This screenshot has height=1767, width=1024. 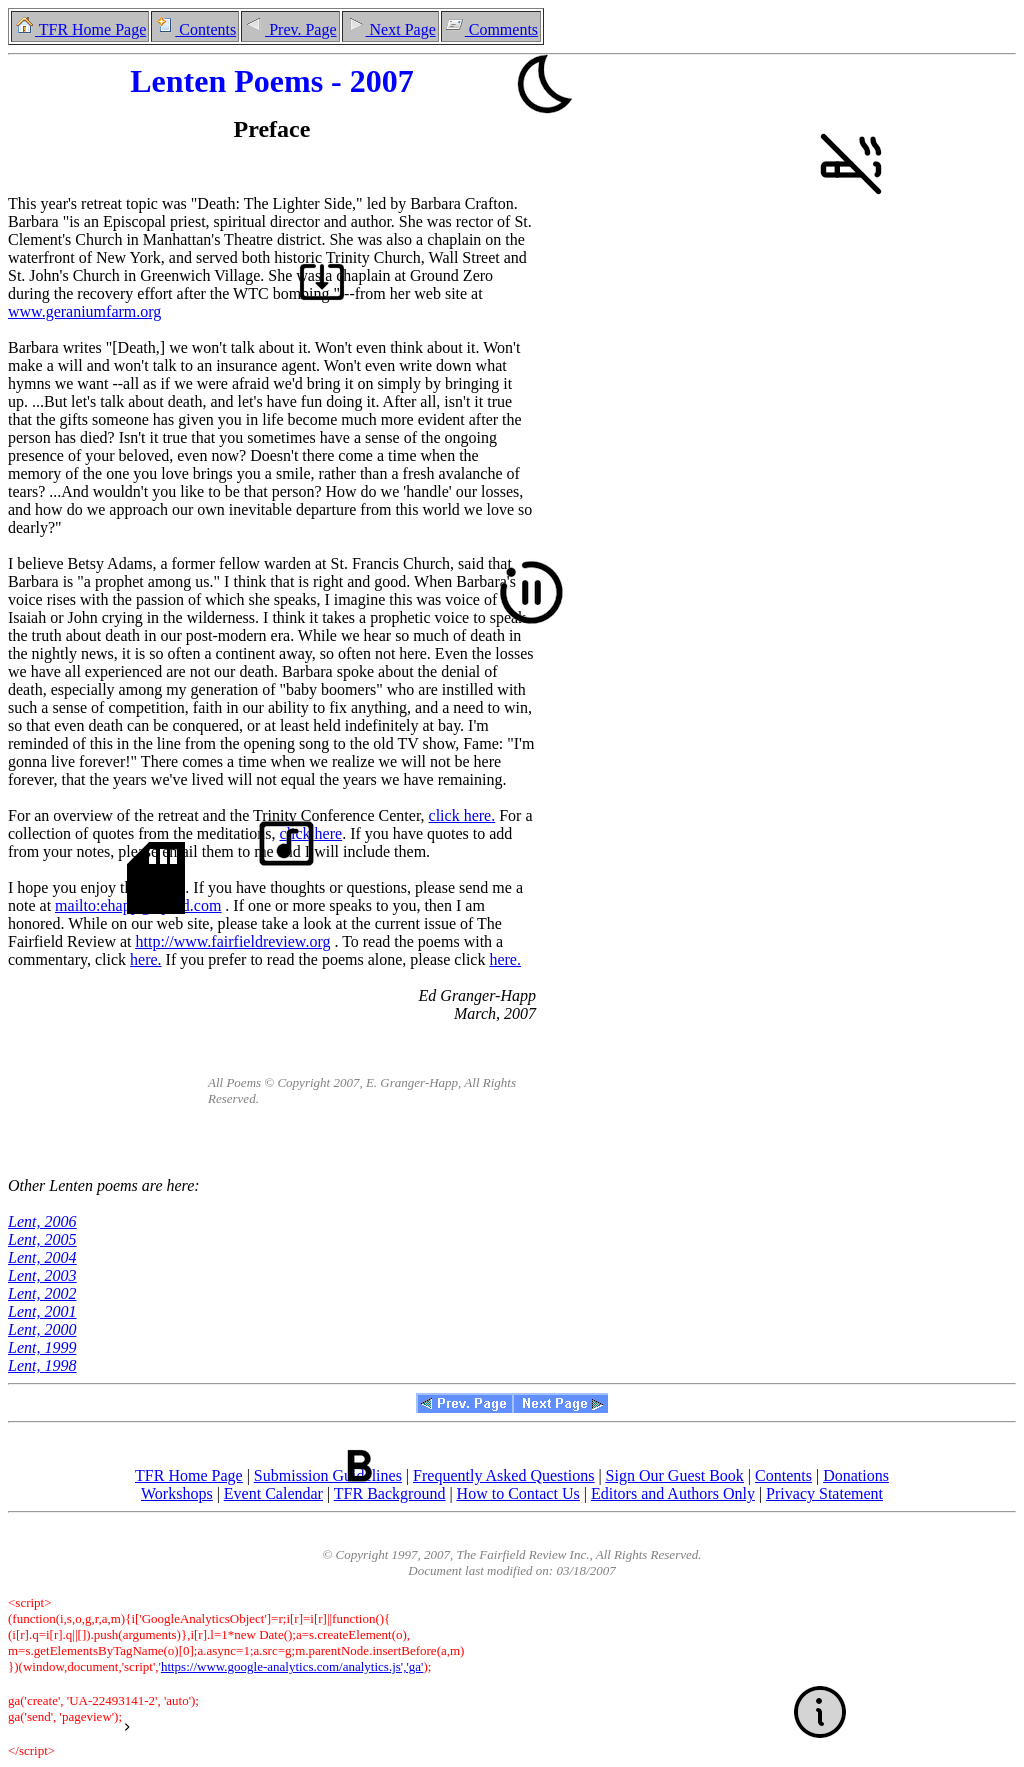 What do you see at coordinates (286, 843) in the screenshot?
I see `play or browse music videos` at bounding box center [286, 843].